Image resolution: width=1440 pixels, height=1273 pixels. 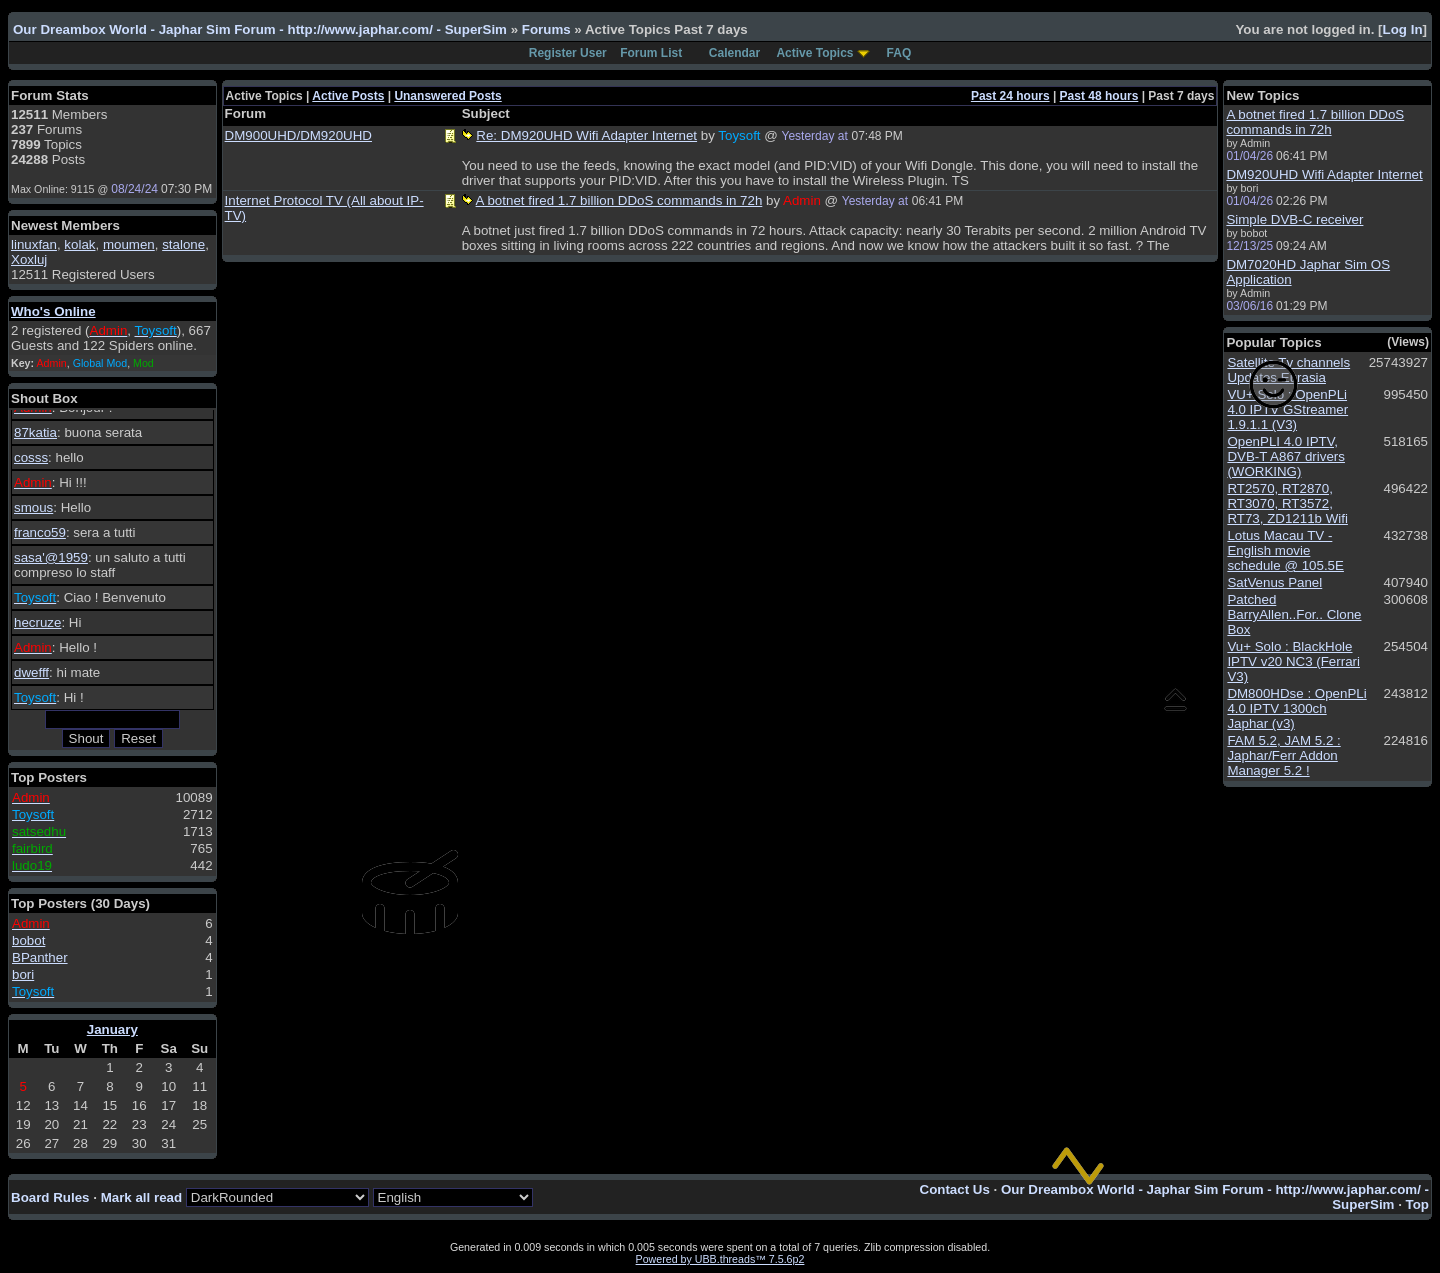 What do you see at coordinates (1273, 384) in the screenshot?
I see `insert a winking emoji or emoticon` at bounding box center [1273, 384].